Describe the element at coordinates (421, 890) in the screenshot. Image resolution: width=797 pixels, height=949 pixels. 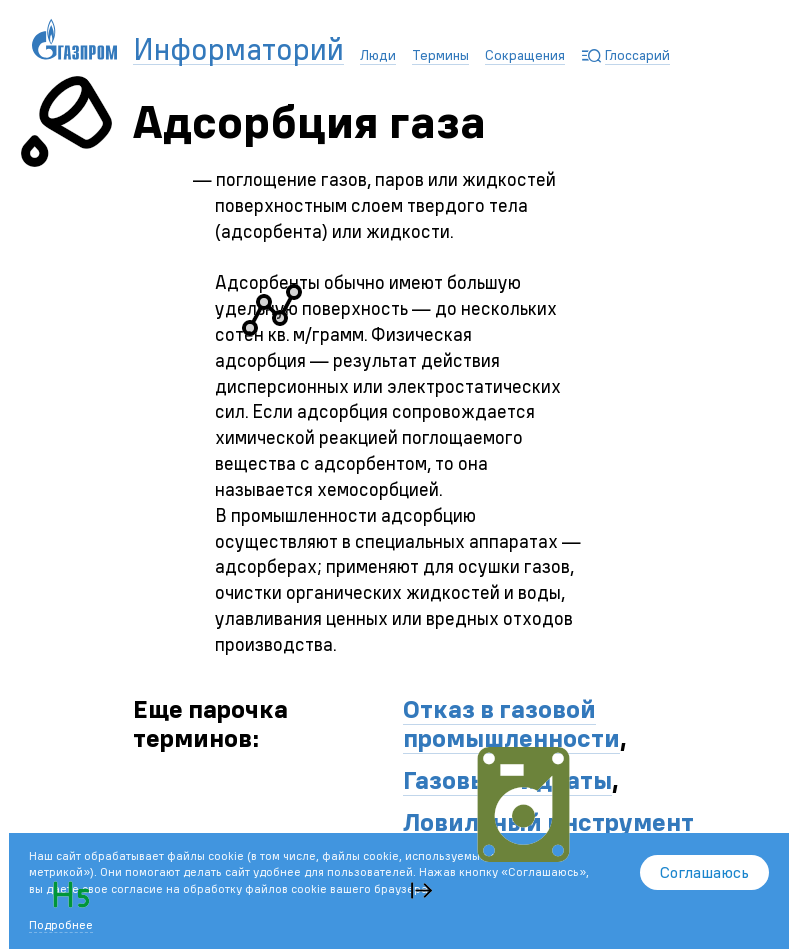
I see `sign out or log out of account` at that location.